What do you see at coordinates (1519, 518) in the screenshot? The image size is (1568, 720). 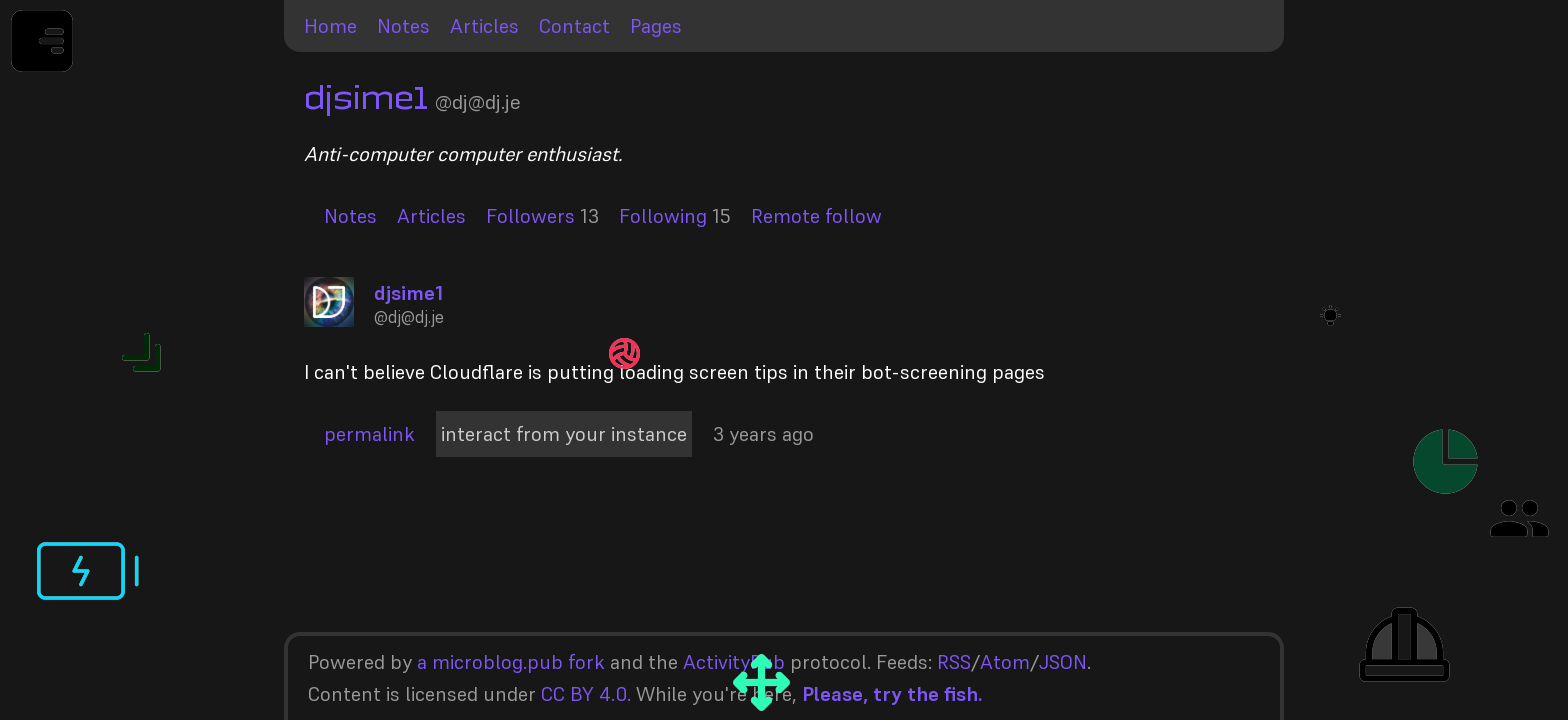 I see `view contacts or people list` at bounding box center [1519, 518].